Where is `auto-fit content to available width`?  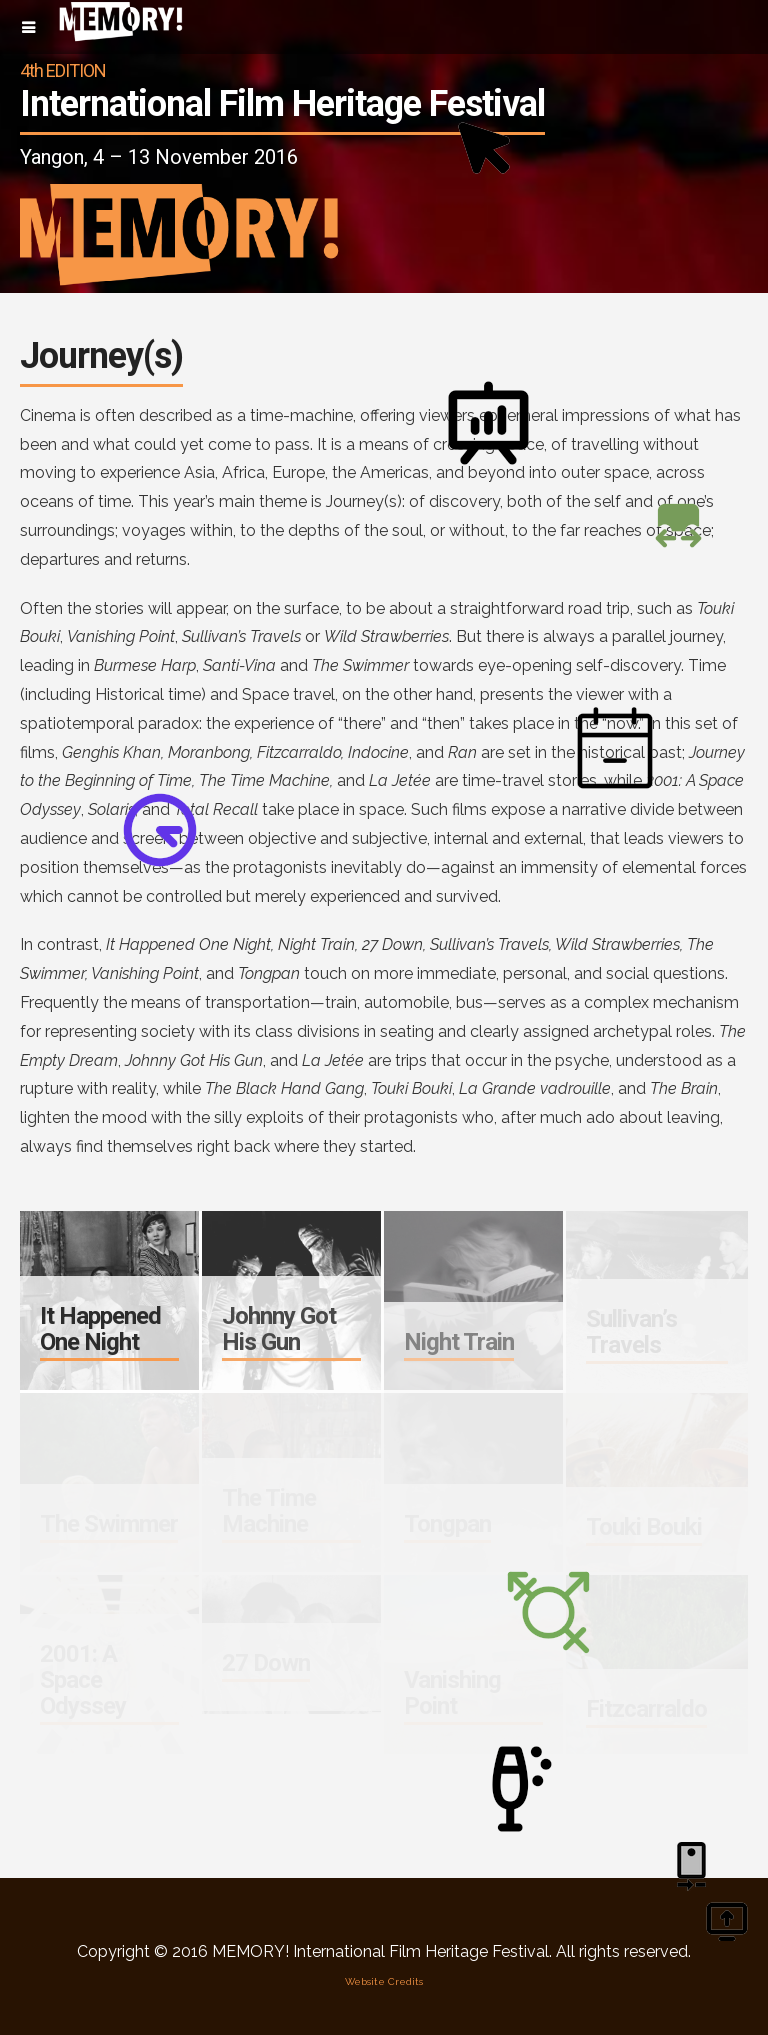
auto-fit content to available width is located at coordinates (678, 524).